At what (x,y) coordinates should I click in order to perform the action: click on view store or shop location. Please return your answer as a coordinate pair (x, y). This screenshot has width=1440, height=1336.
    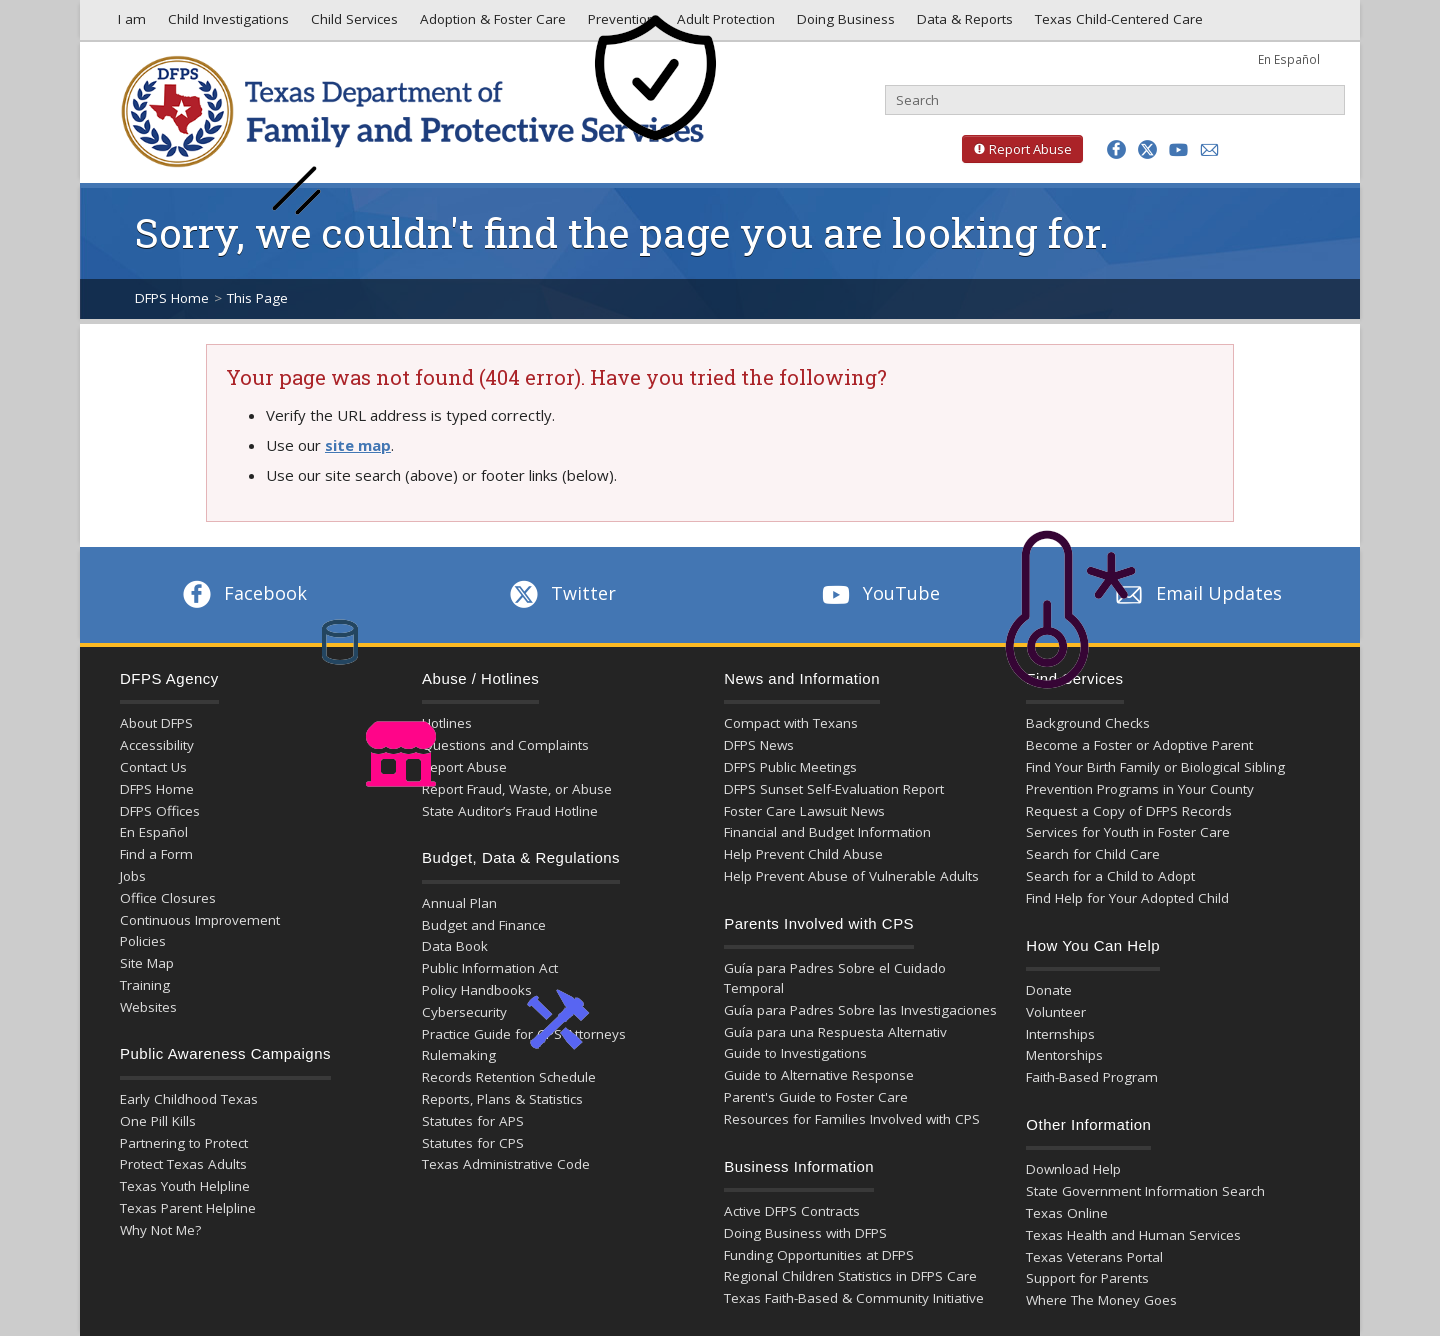
    Looking at the image, I should click on (401, 754).